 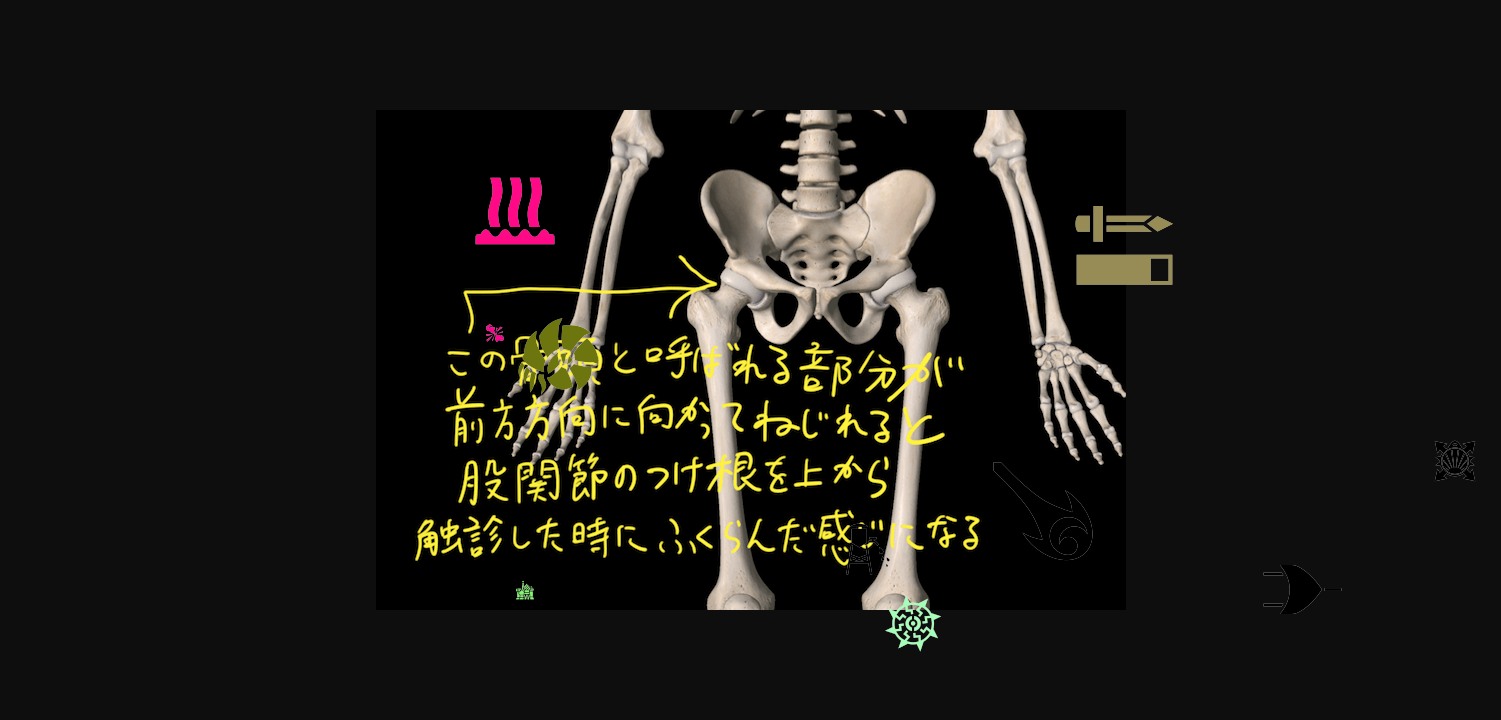 What do you see at coordinates (1044, 511) in the screenshot?
I see `cast a fire spell or ability` at bounding box center [1044, 511].